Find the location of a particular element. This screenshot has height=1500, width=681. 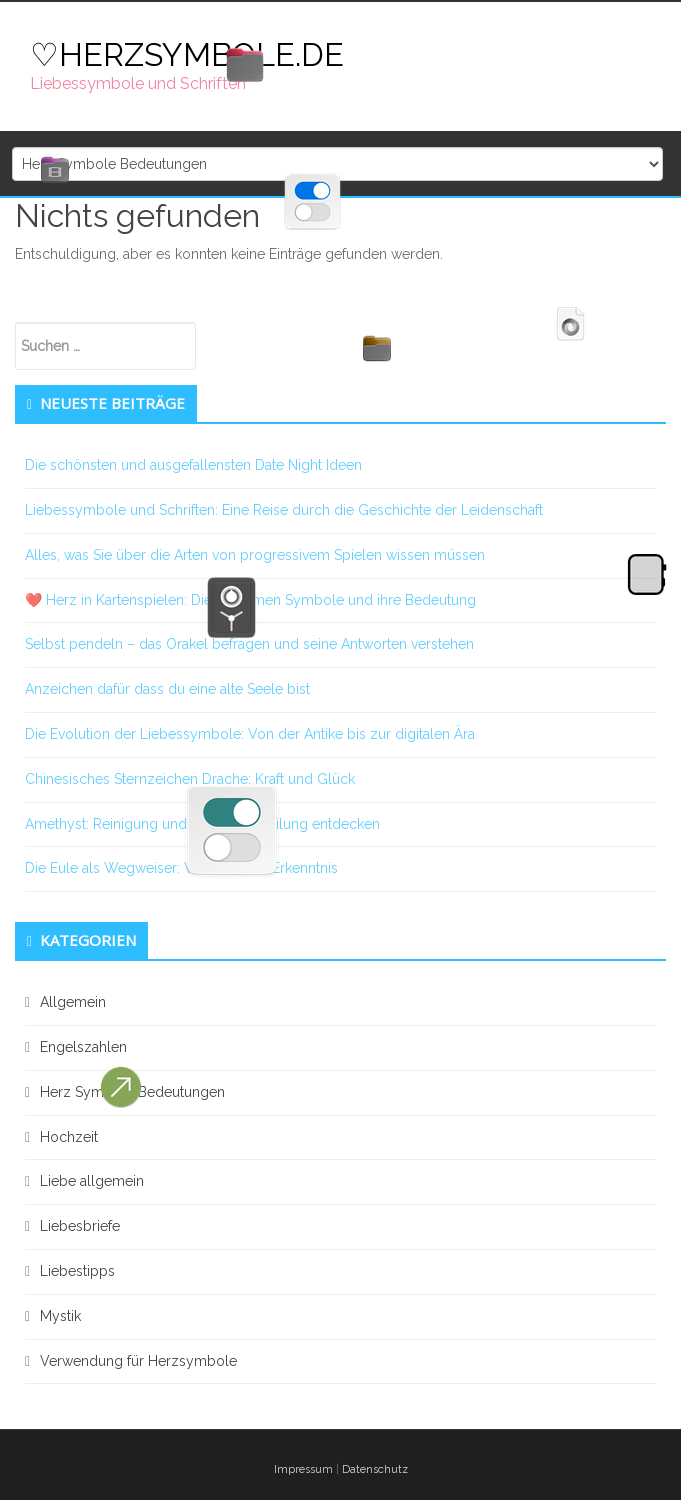

json file type indicator is located at coordinates (570, 323).